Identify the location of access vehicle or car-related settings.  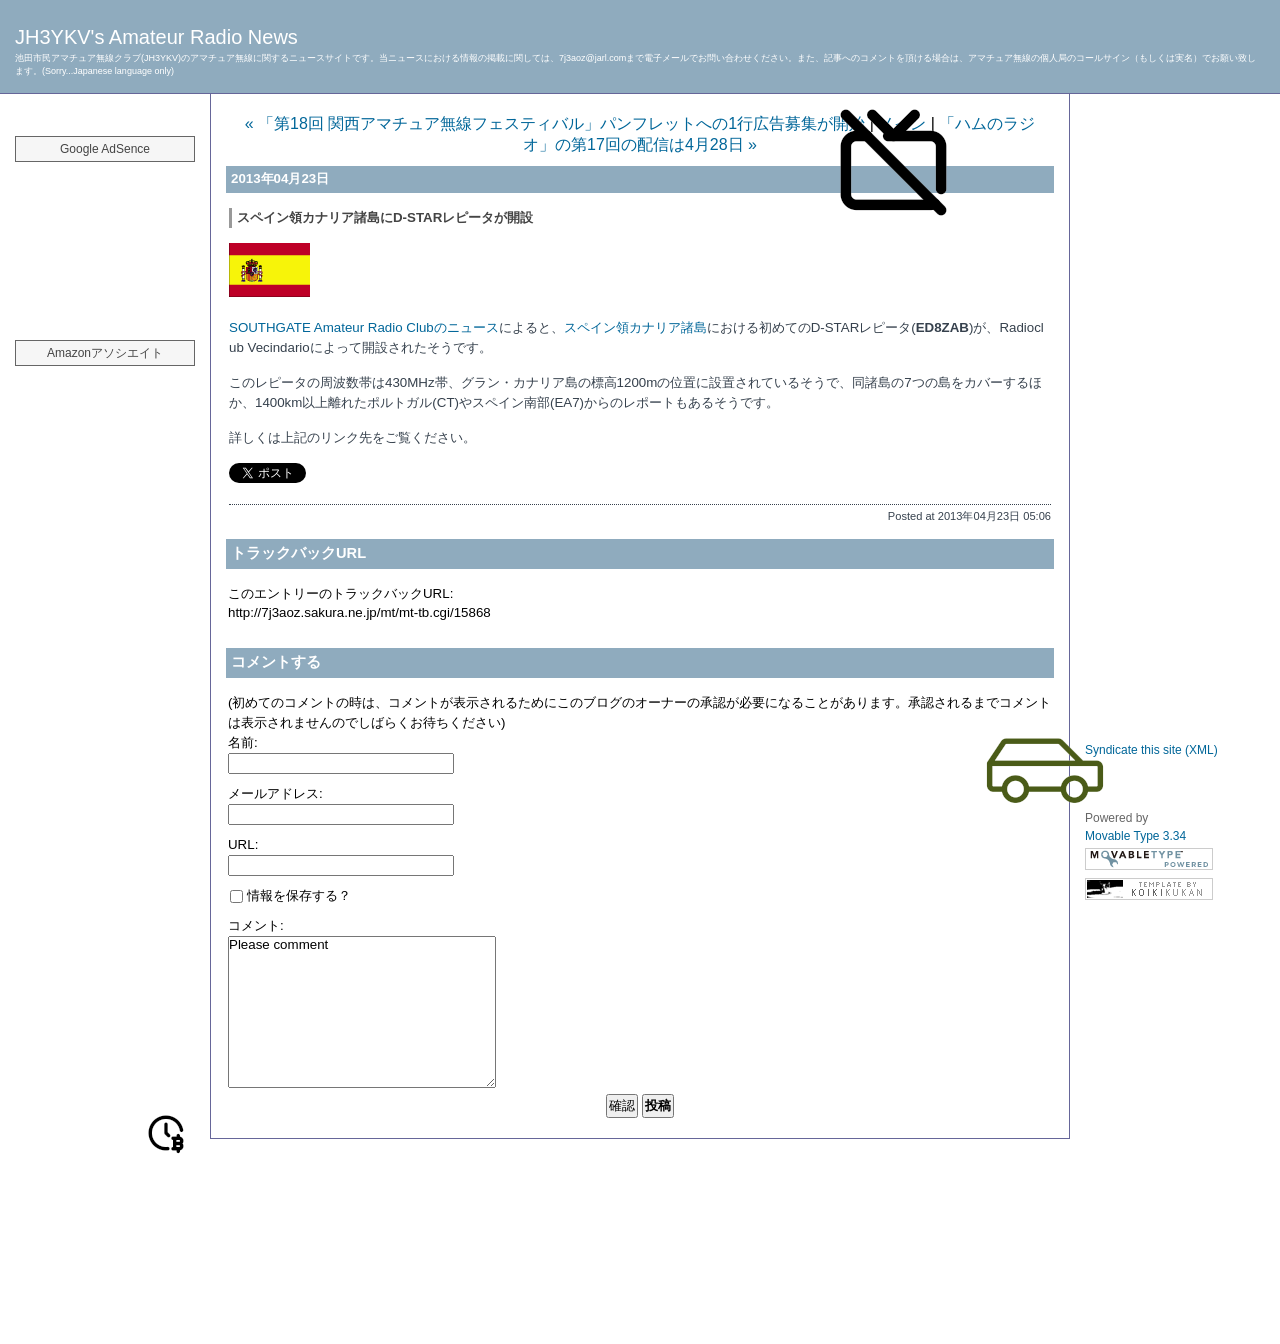
(1045, 767).